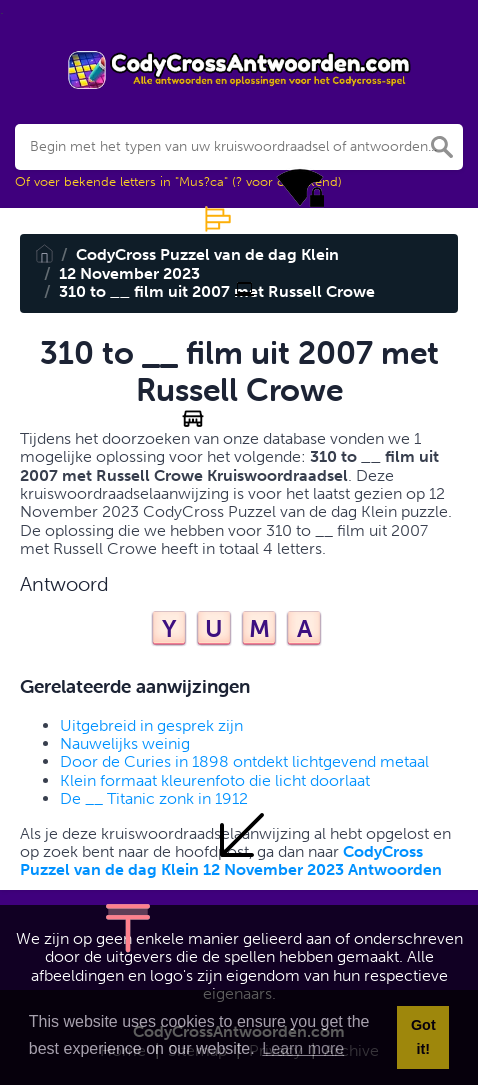 This screenshot has width=478, height=1085. I want to click on navigate to the bottom-left or previous item, so click(242, 835).